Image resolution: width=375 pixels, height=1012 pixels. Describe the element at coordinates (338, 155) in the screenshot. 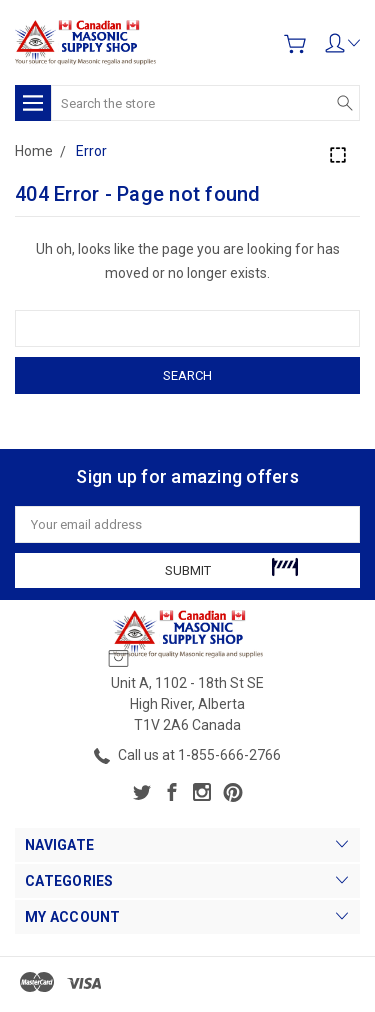

I see `select or crop an area` at that location.